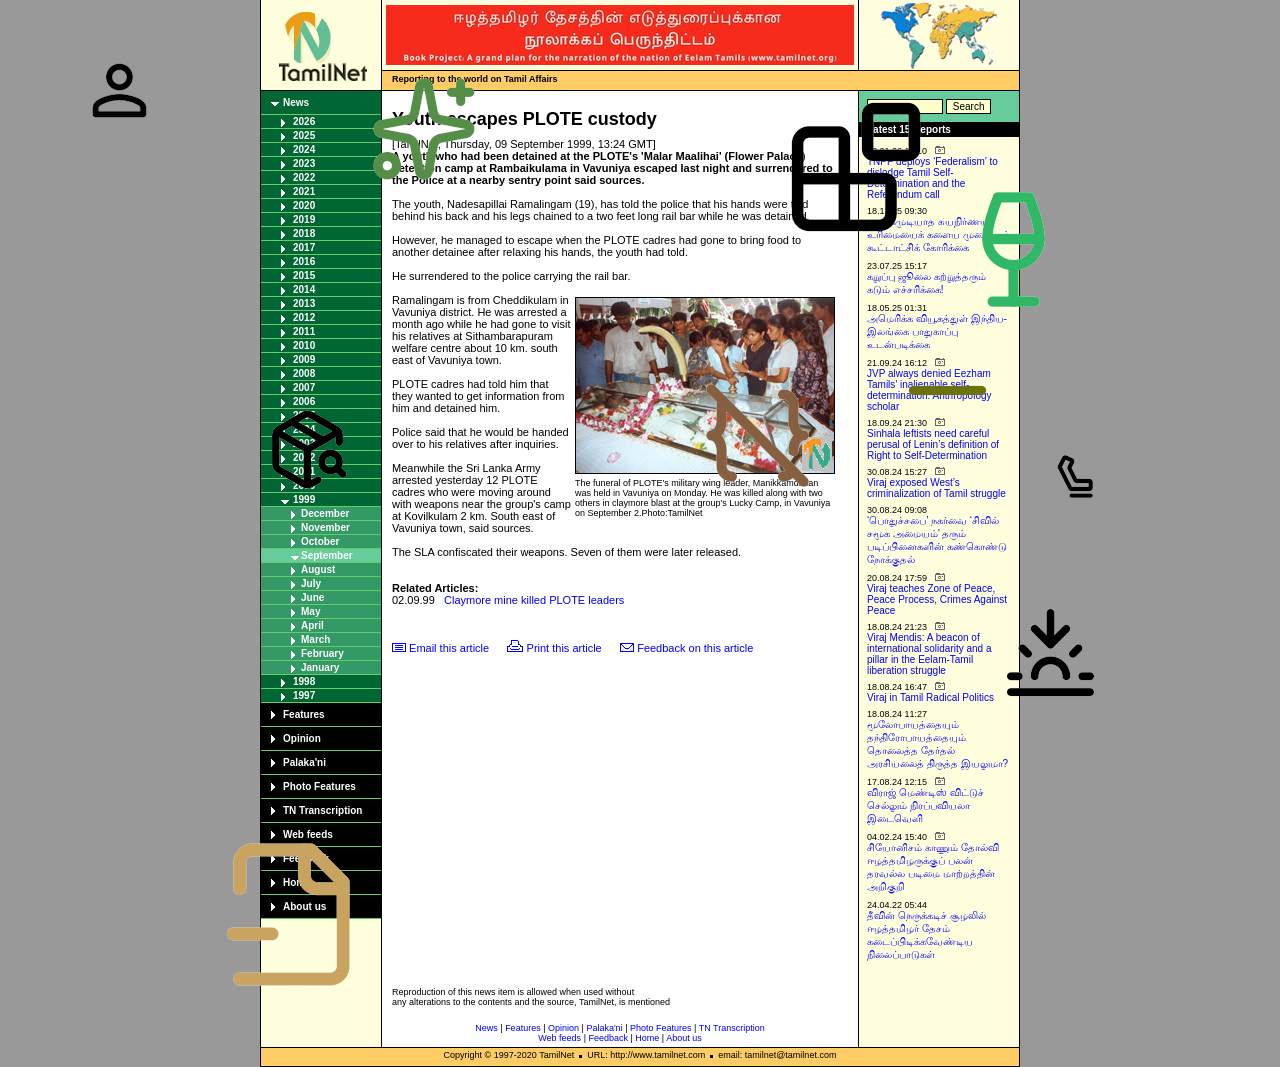  I want to click on browse wine selection or menu, so click(1013, 249).